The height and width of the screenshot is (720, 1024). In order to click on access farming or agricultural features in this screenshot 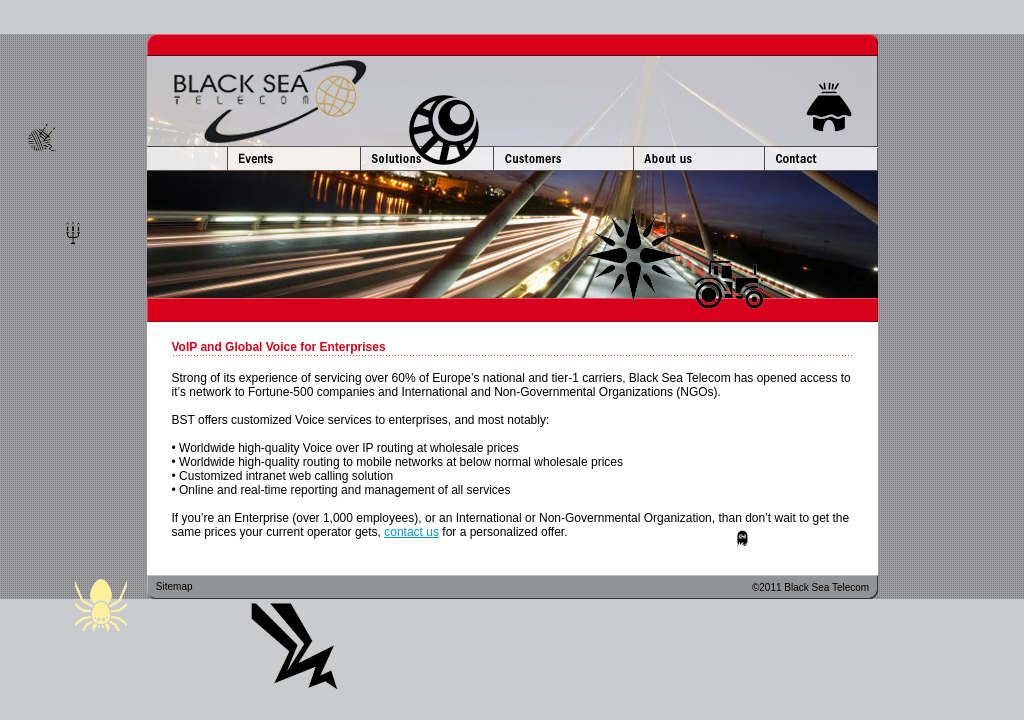, I will do `click(728, 279)`.